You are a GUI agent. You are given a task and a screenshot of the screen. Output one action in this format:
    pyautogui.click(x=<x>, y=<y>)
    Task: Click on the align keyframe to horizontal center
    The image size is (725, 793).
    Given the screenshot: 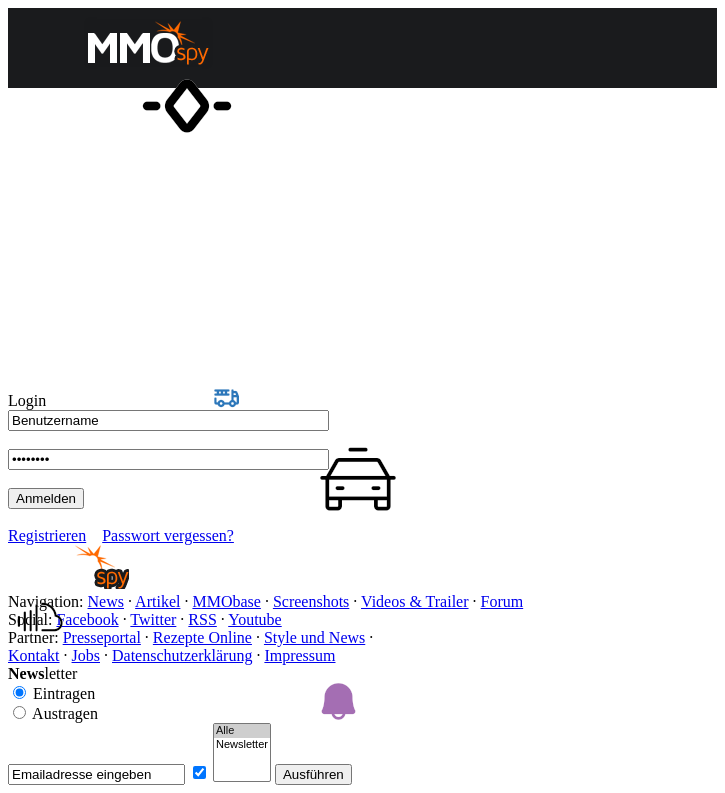 What is the action you would take?
    pyautogui.click(x=187, y=106)
    